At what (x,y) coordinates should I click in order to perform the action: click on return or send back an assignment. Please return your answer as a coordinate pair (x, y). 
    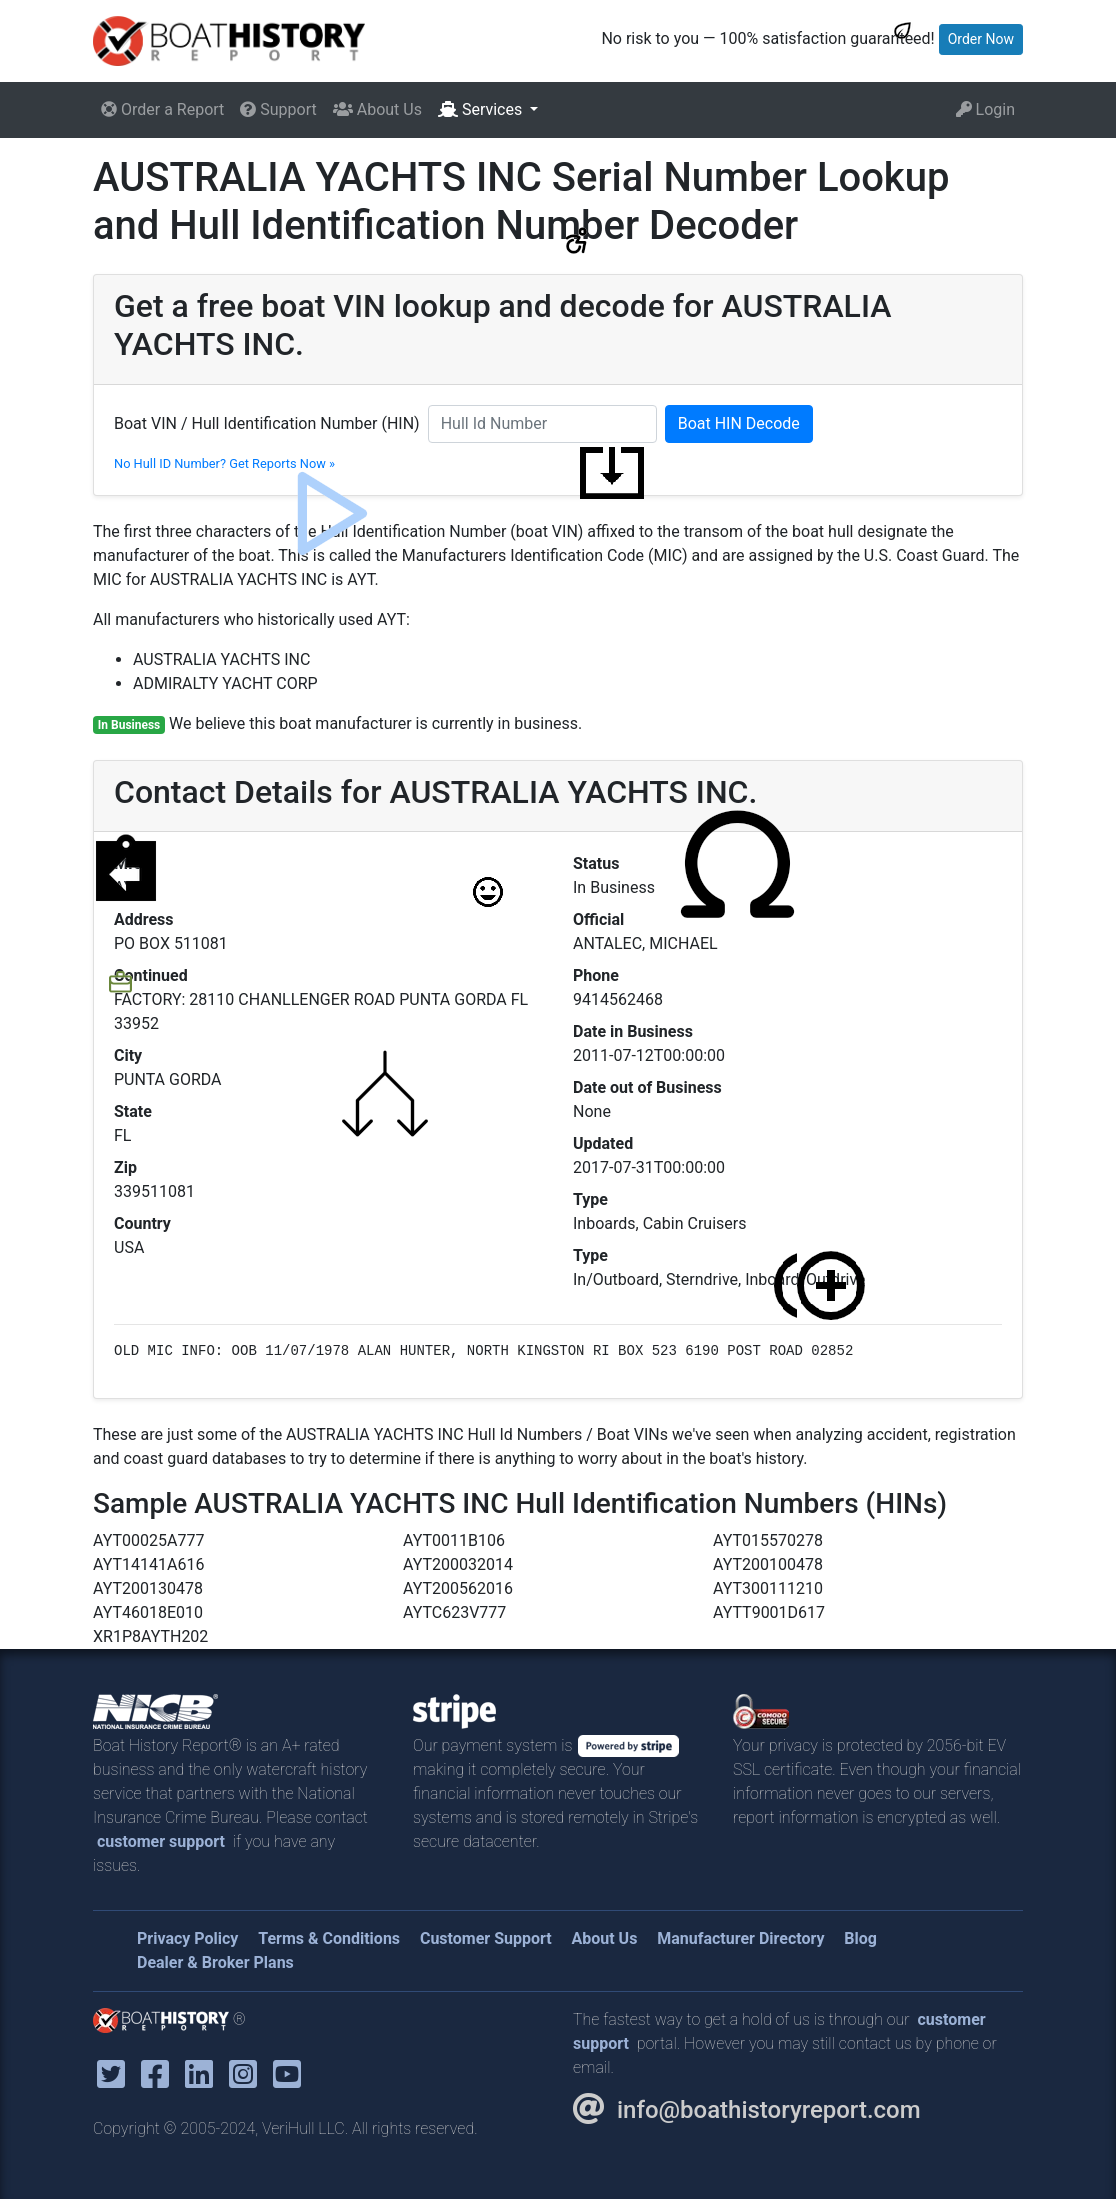
    Looking at the image, I should click on (126, 871).